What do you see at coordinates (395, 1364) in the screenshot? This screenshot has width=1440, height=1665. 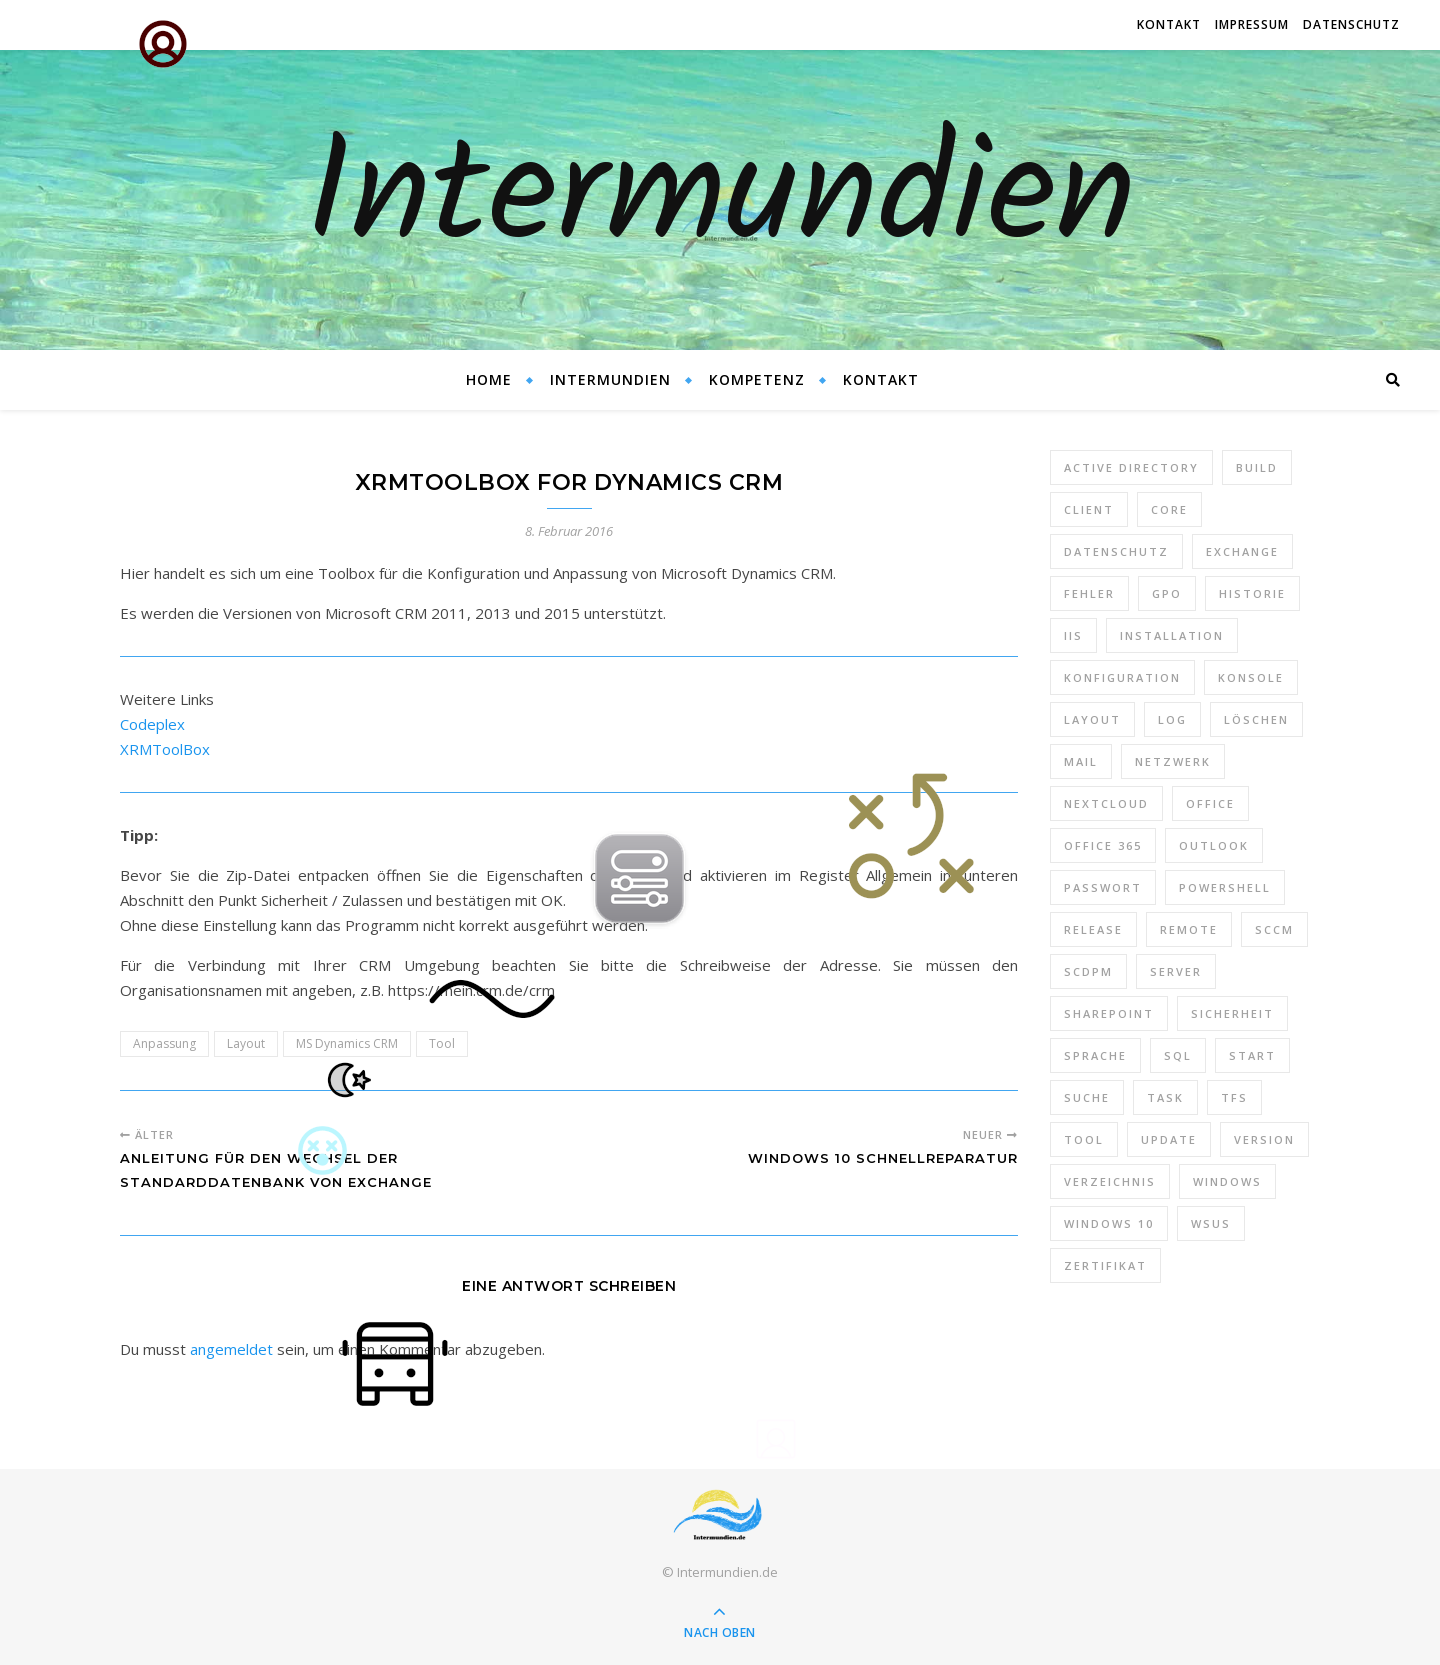 I see `view bus routes or schedules` at bounding box center [395, 1364].